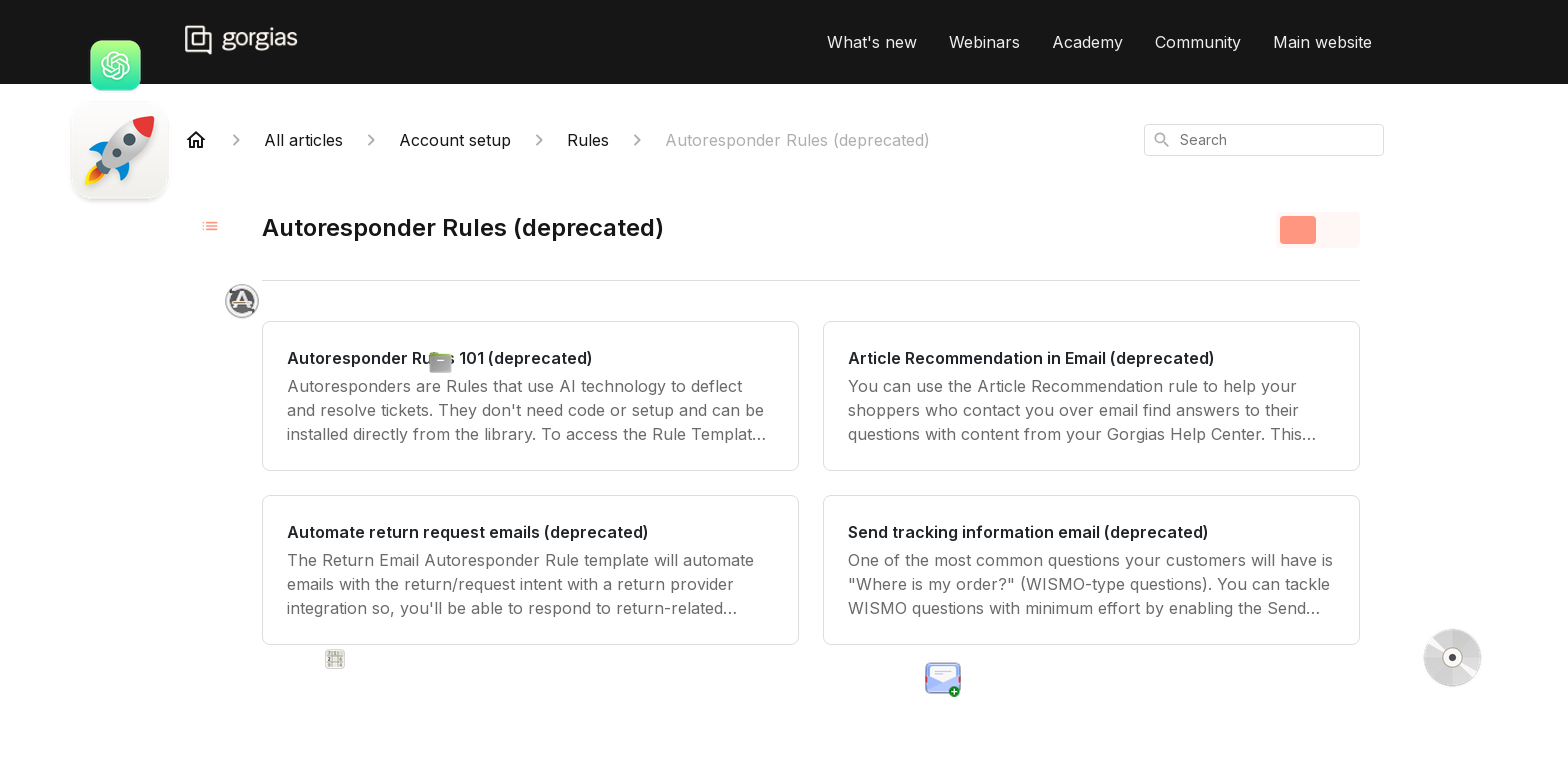 This screenshot has height=765, width=1568. Describe the element at coordinates (1452, 657) in the screenshot. I see `access dvd or optical disc drive` at that location.